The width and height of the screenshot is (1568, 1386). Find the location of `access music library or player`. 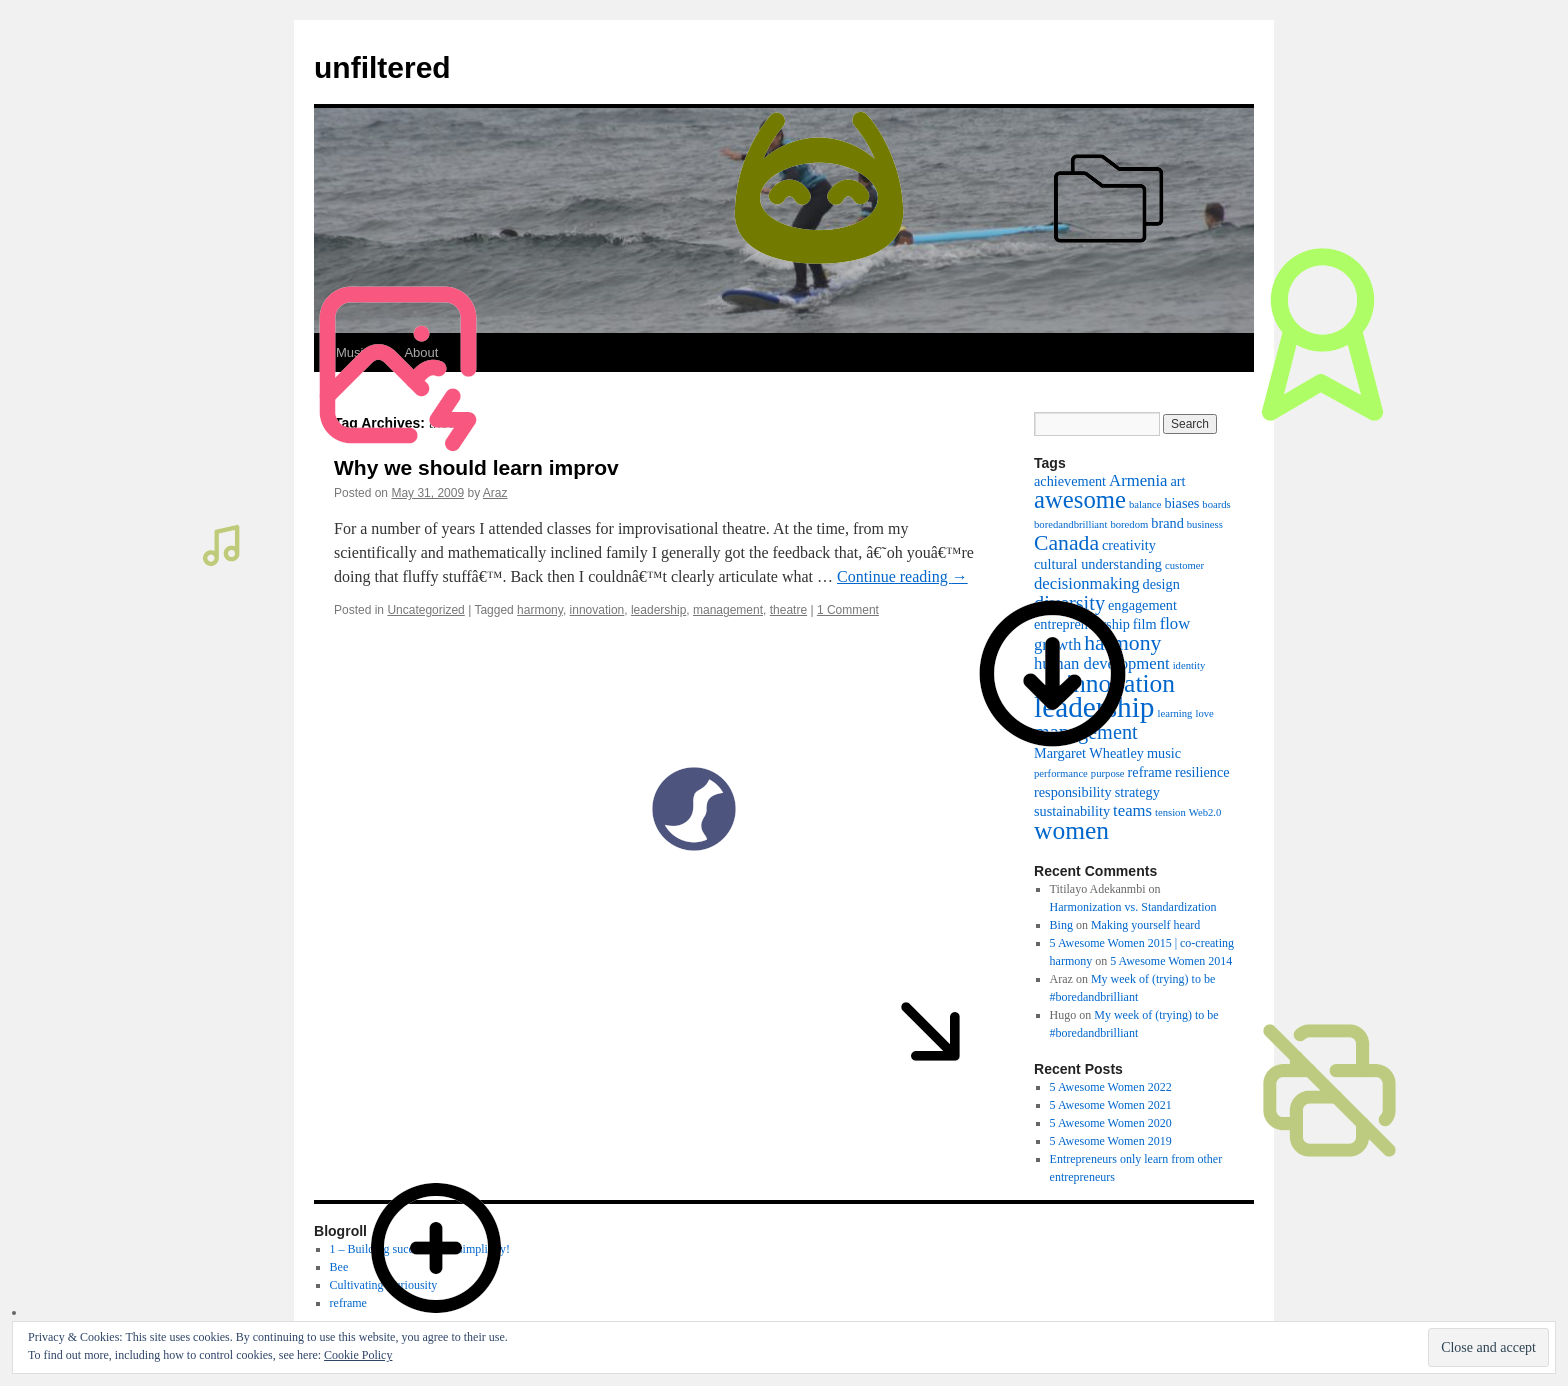

access music library or player is located at coordinates (223, 545).